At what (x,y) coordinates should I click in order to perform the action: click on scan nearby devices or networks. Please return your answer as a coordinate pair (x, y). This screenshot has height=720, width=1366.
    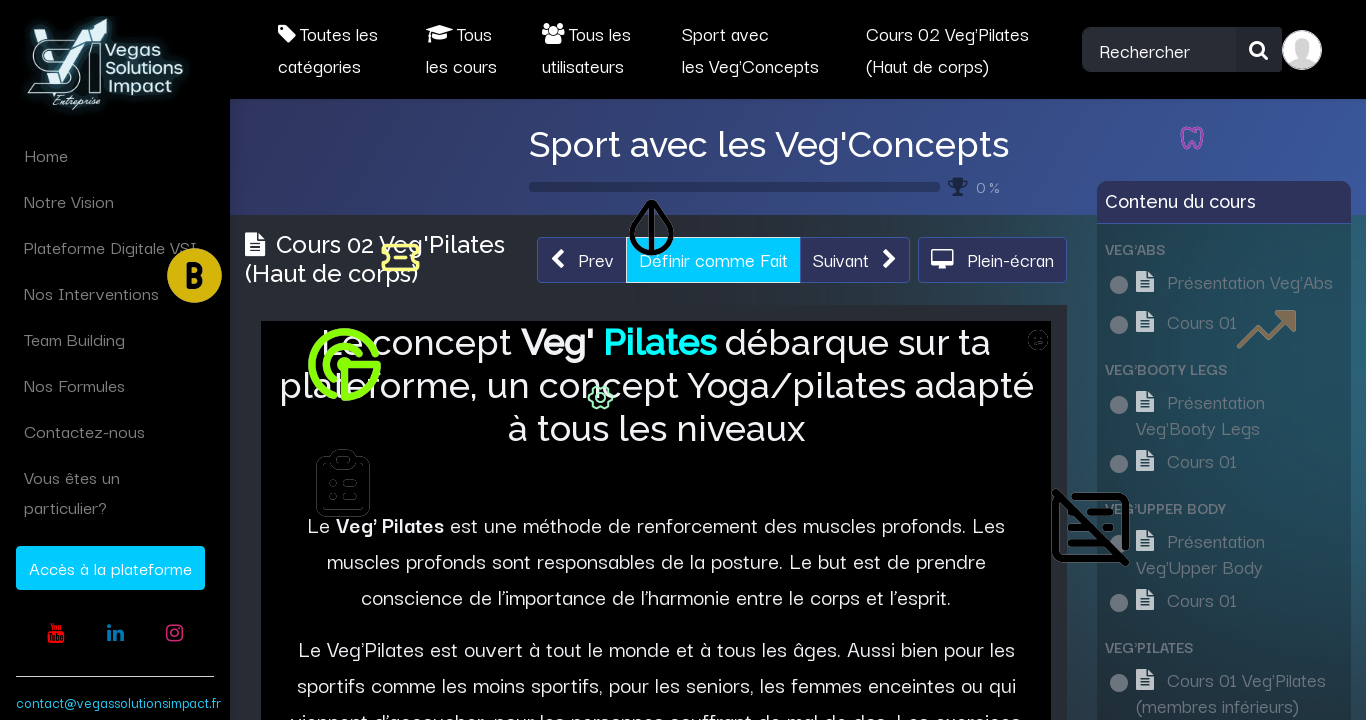
    Looking at the image, I should click on (344, 364).